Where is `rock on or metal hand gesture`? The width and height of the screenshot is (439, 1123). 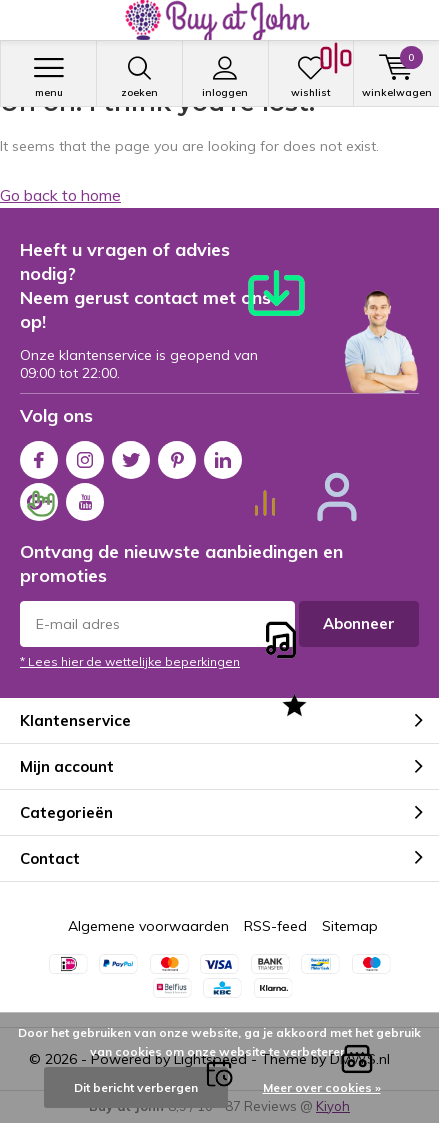 rock on or metal hand gesture is located at coordinates (41, 503).